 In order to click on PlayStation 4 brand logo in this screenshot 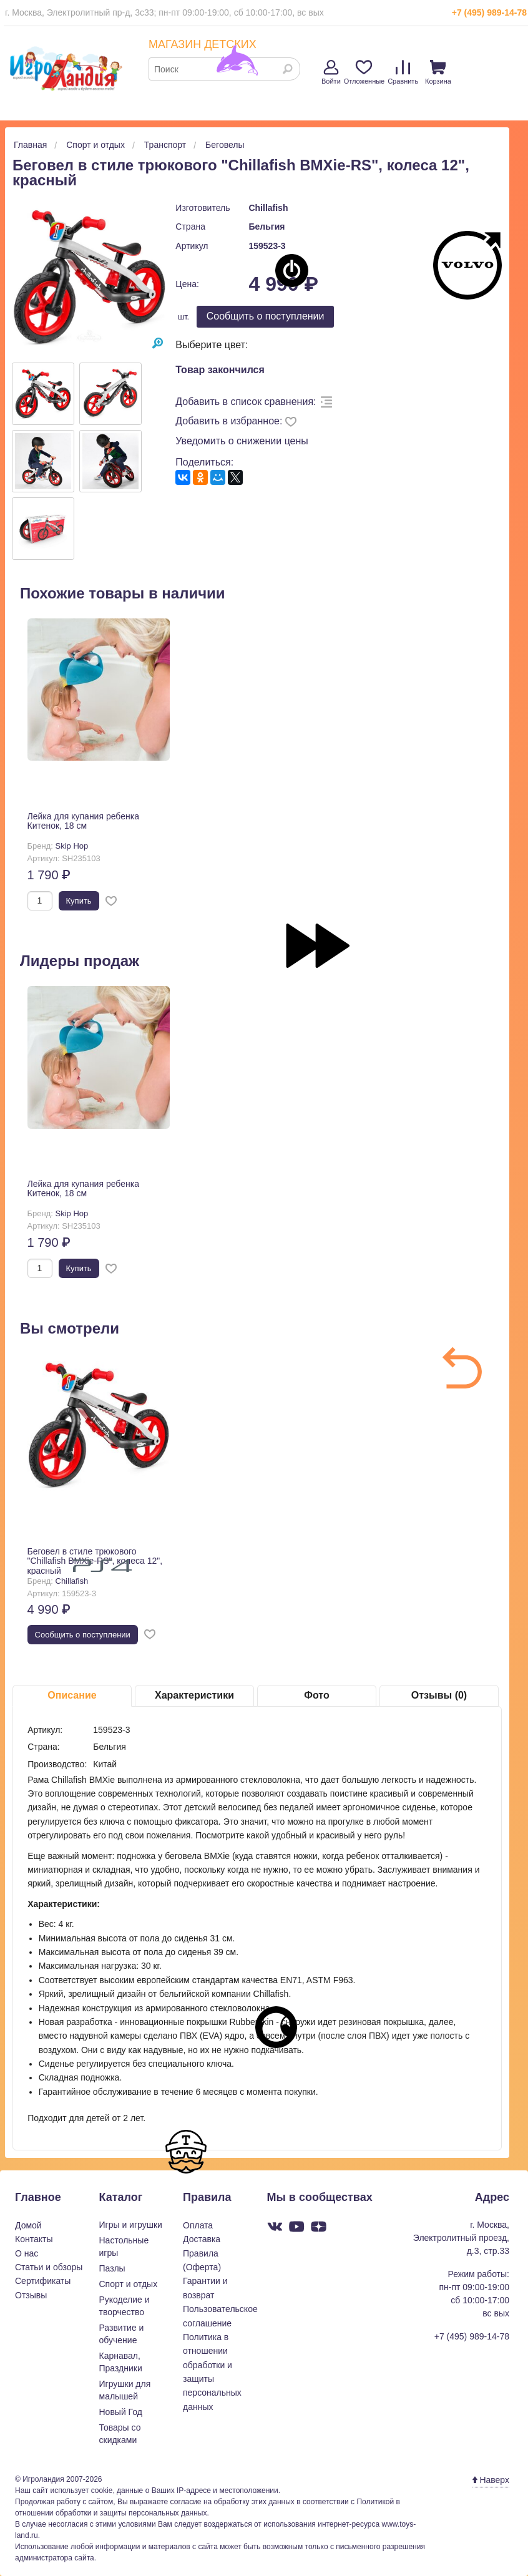, I will do `click(102, 1566)`.